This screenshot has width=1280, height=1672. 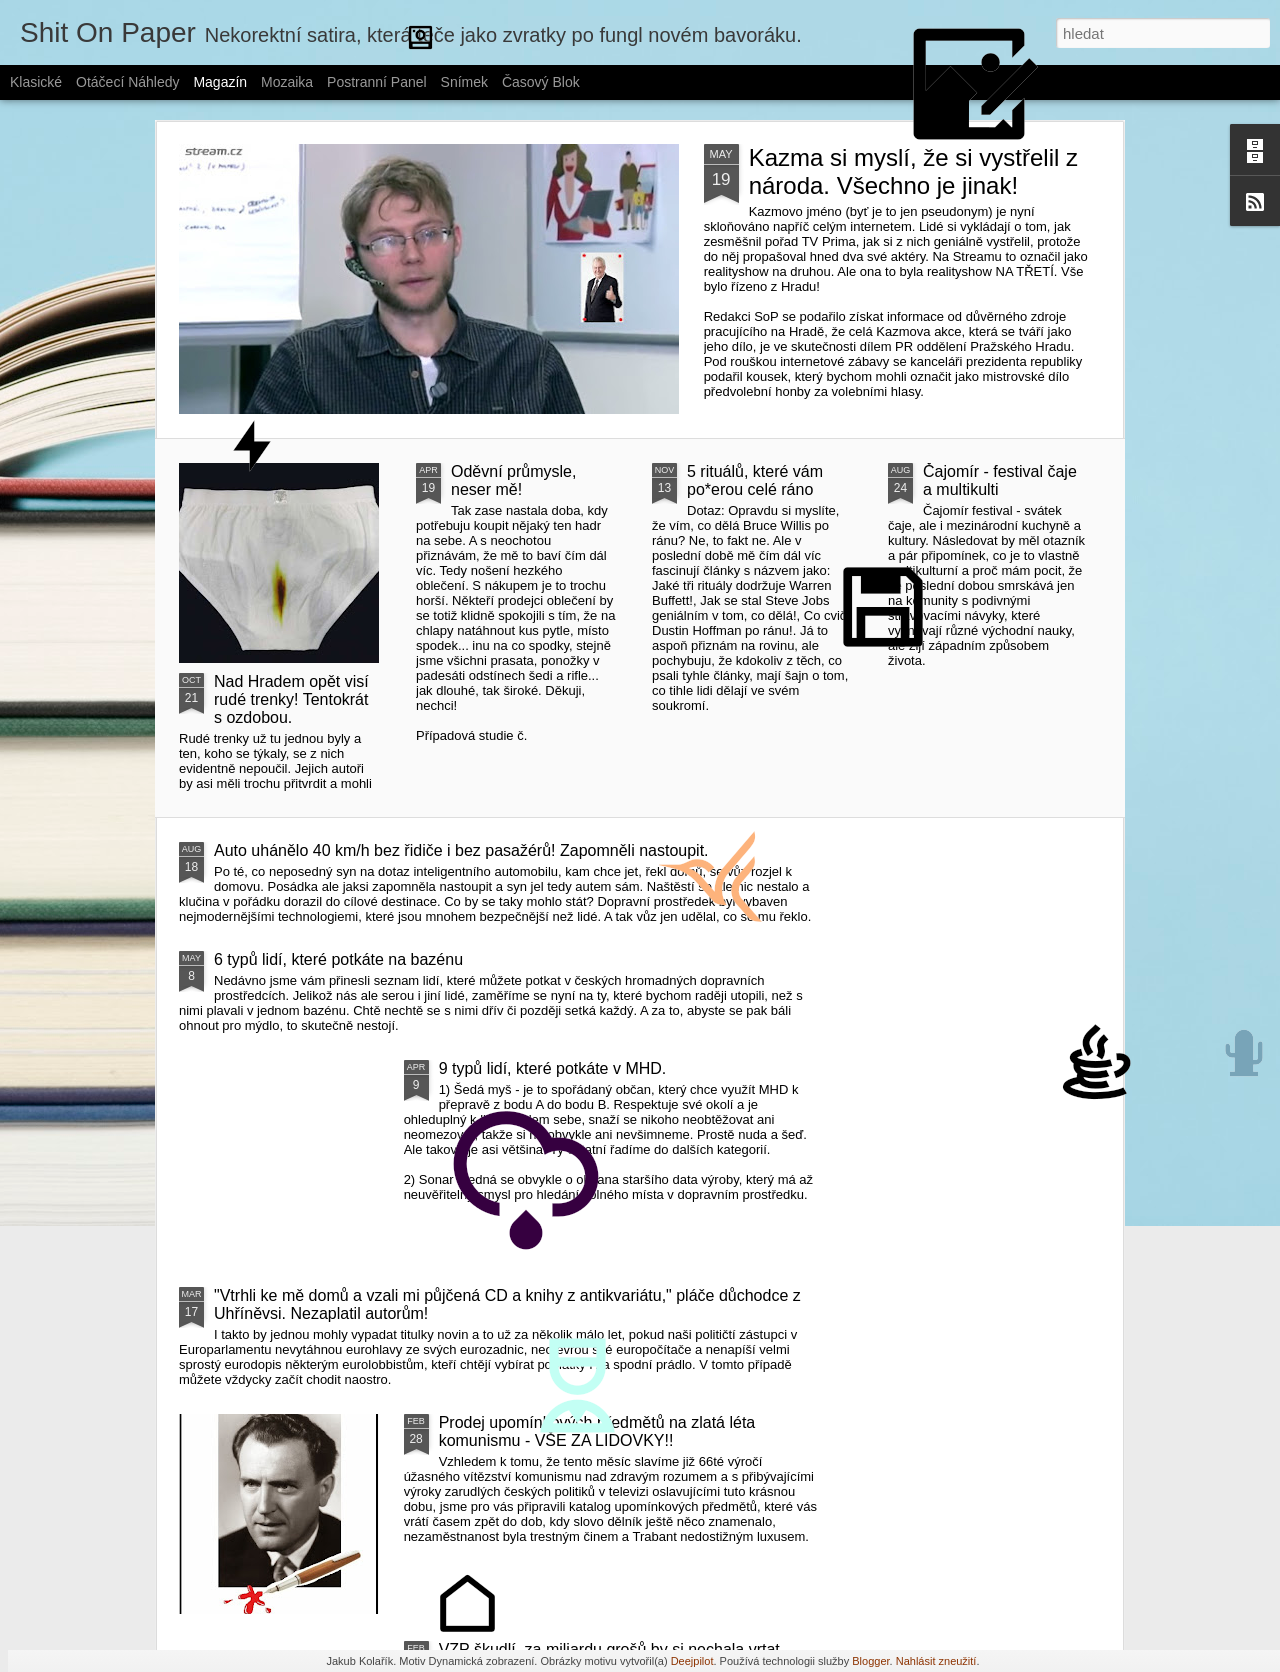 I want to click on navigate to home screen, so click(x=467, y=1604).